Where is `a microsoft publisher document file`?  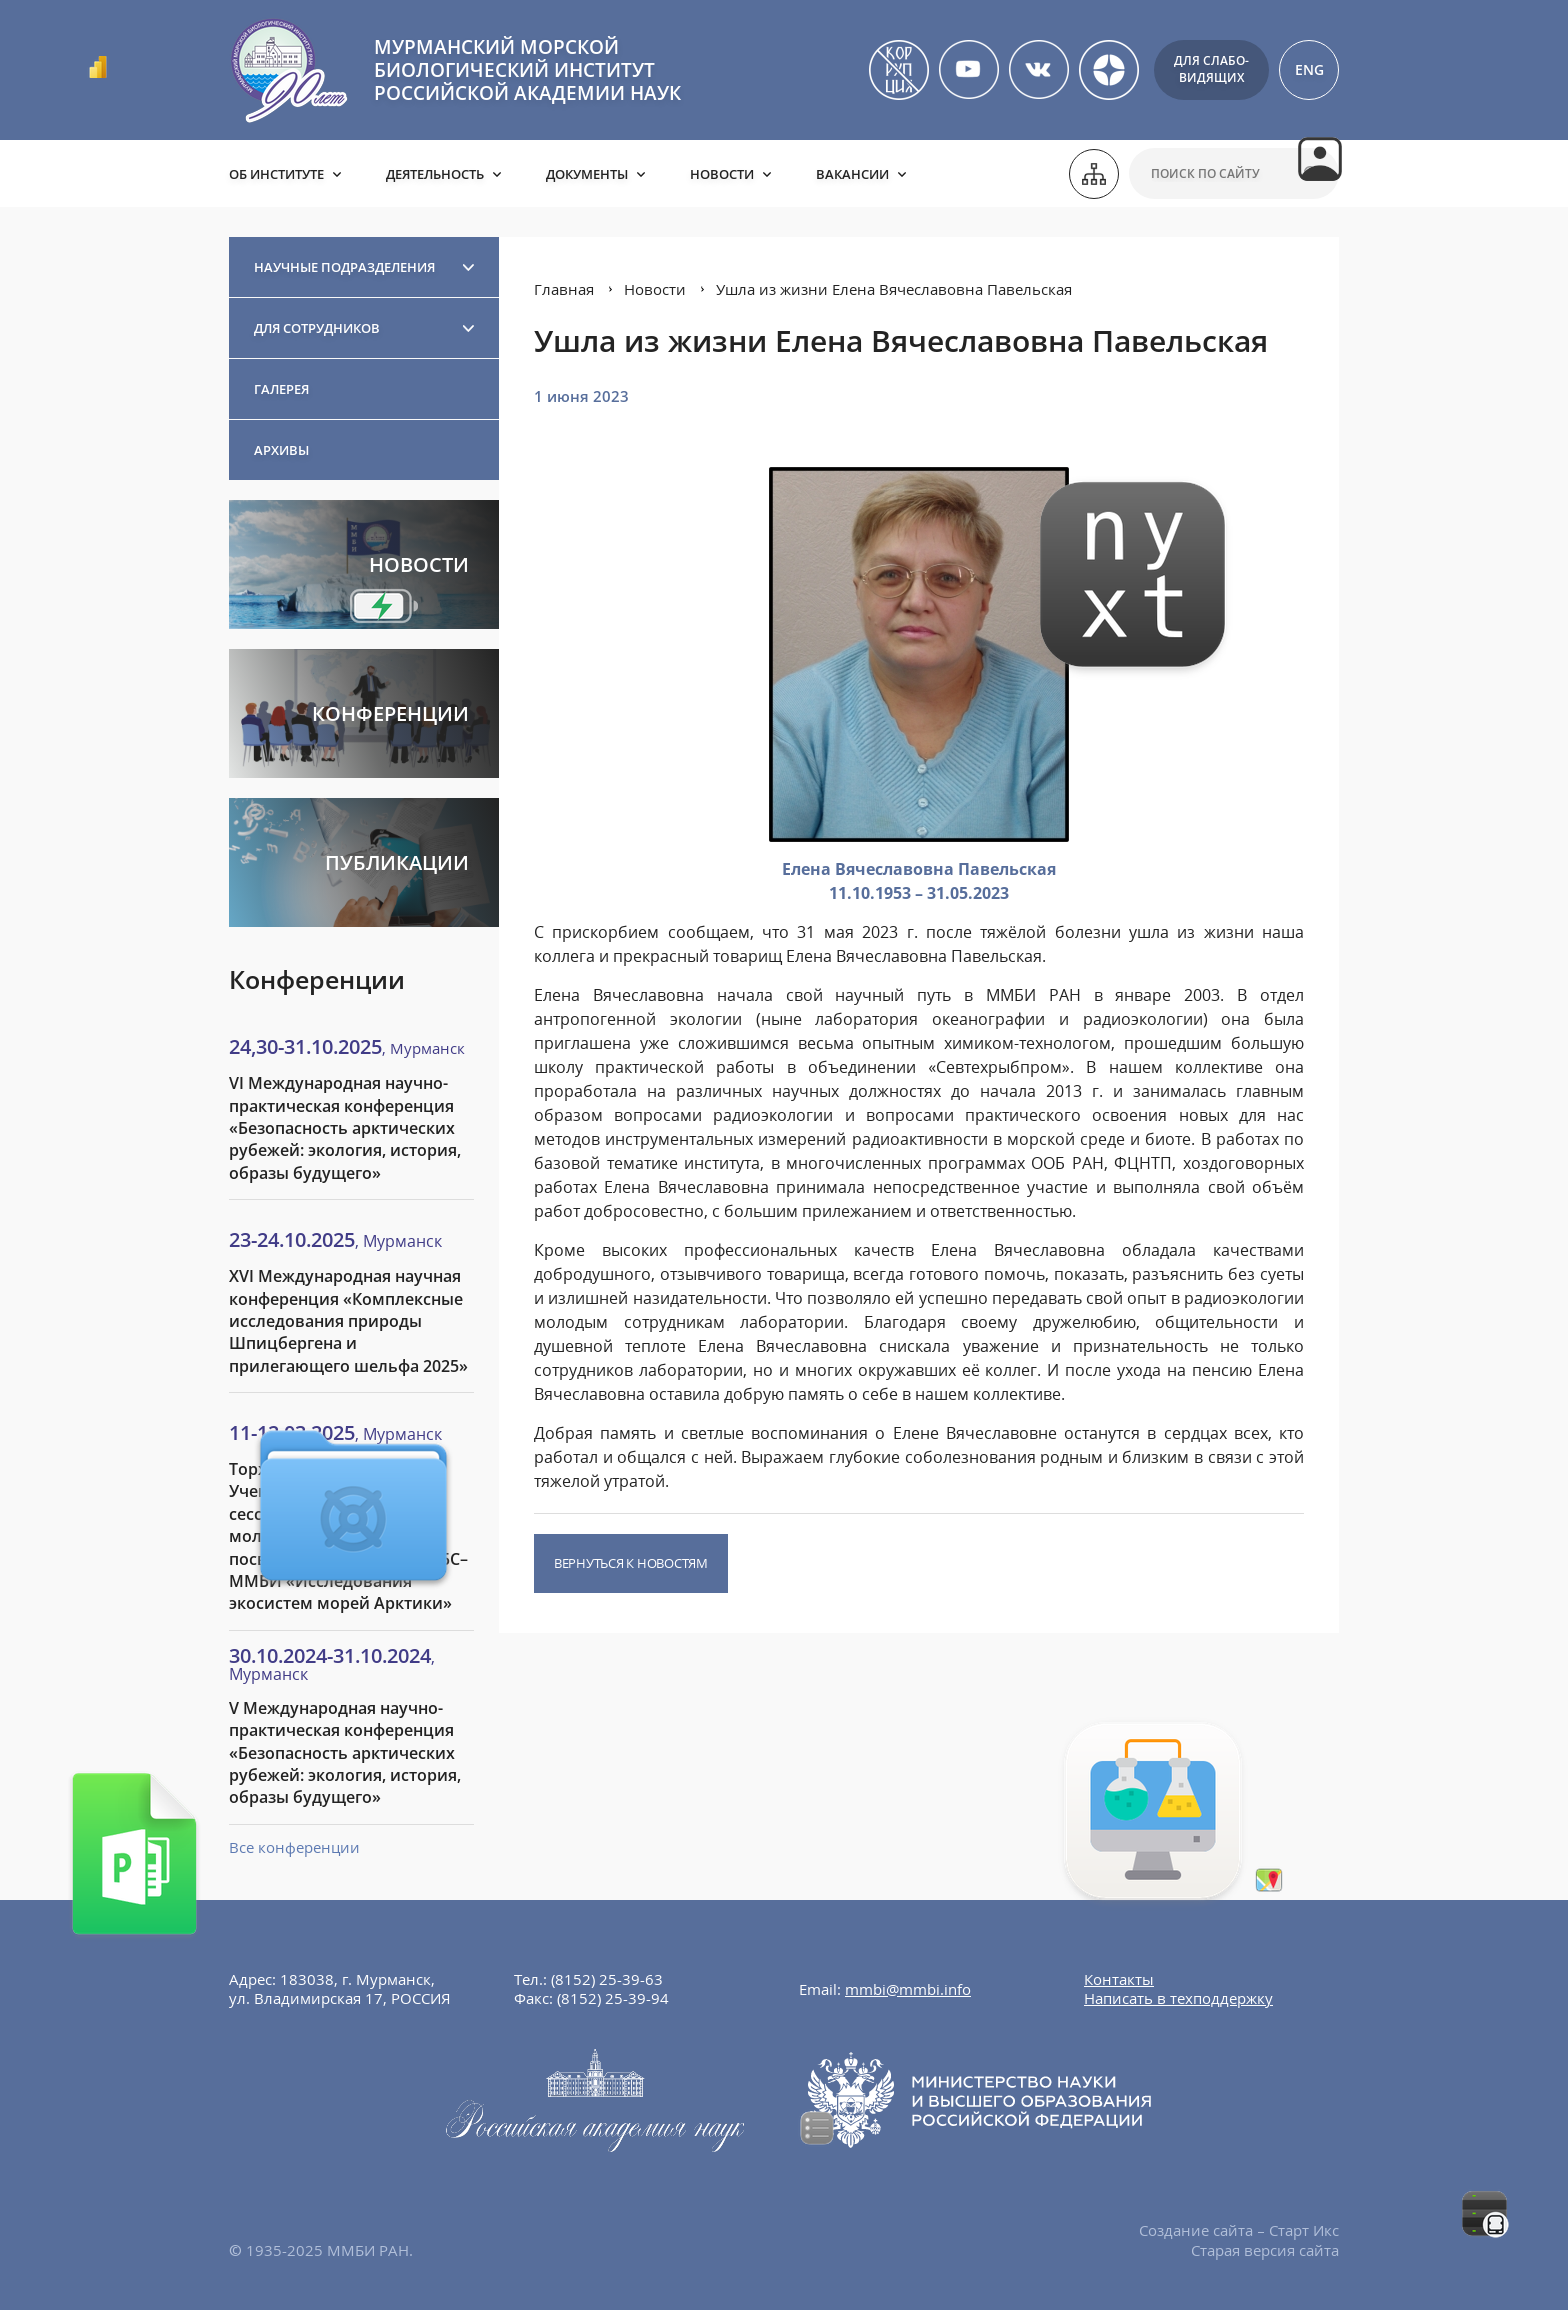 a microsoft publisher document file is located at coordinates (134, 1853).